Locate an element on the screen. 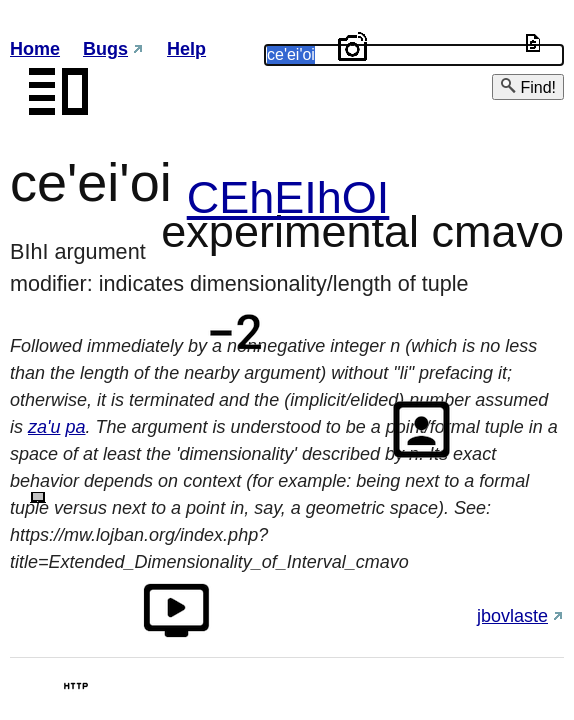  switch to portrait orientation mode is located at coordinates (421, 429).